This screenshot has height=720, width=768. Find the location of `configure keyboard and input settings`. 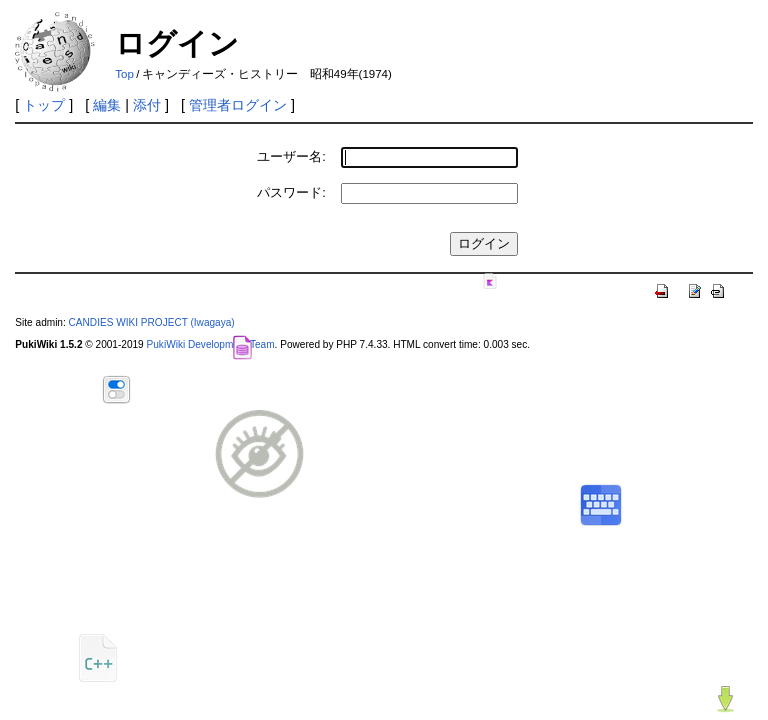

configure keyboard and input settings is located at coordinates (601, 505).